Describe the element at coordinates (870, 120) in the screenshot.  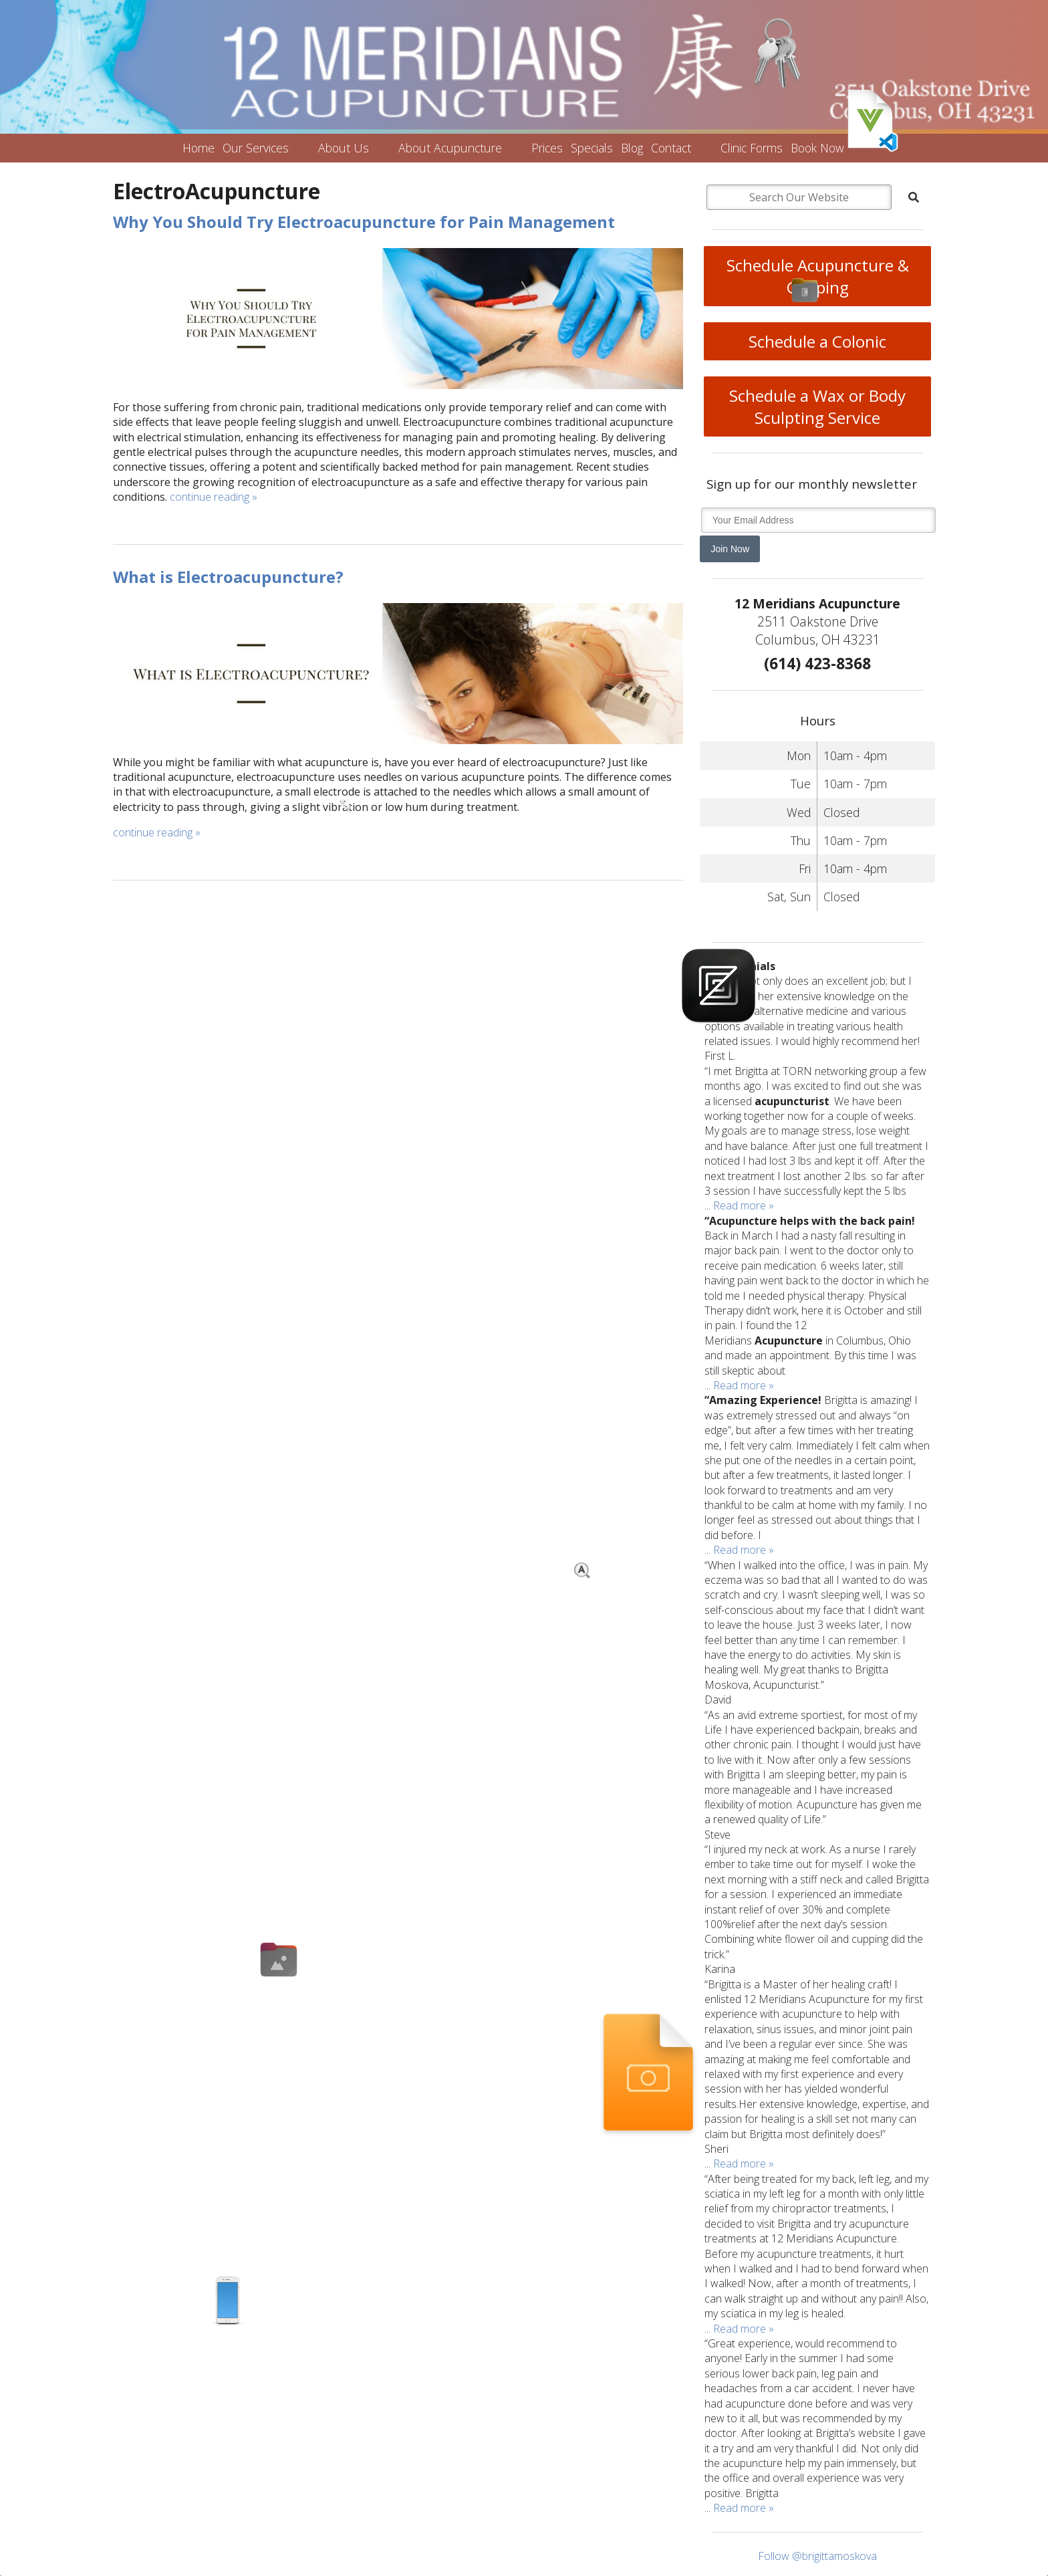
I see `open a Vue.js file in Visual Studio Code` at that location.